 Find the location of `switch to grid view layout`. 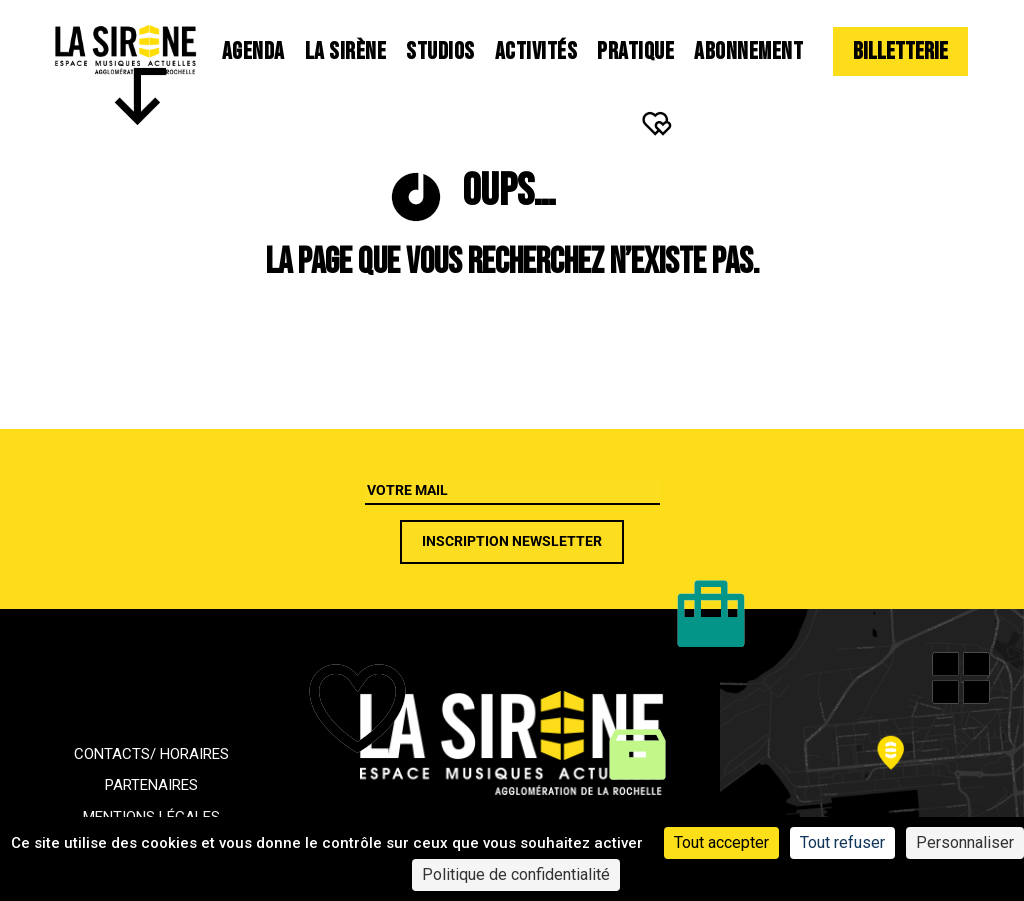

switch to grid view layout is located at coordinates (961, 678).